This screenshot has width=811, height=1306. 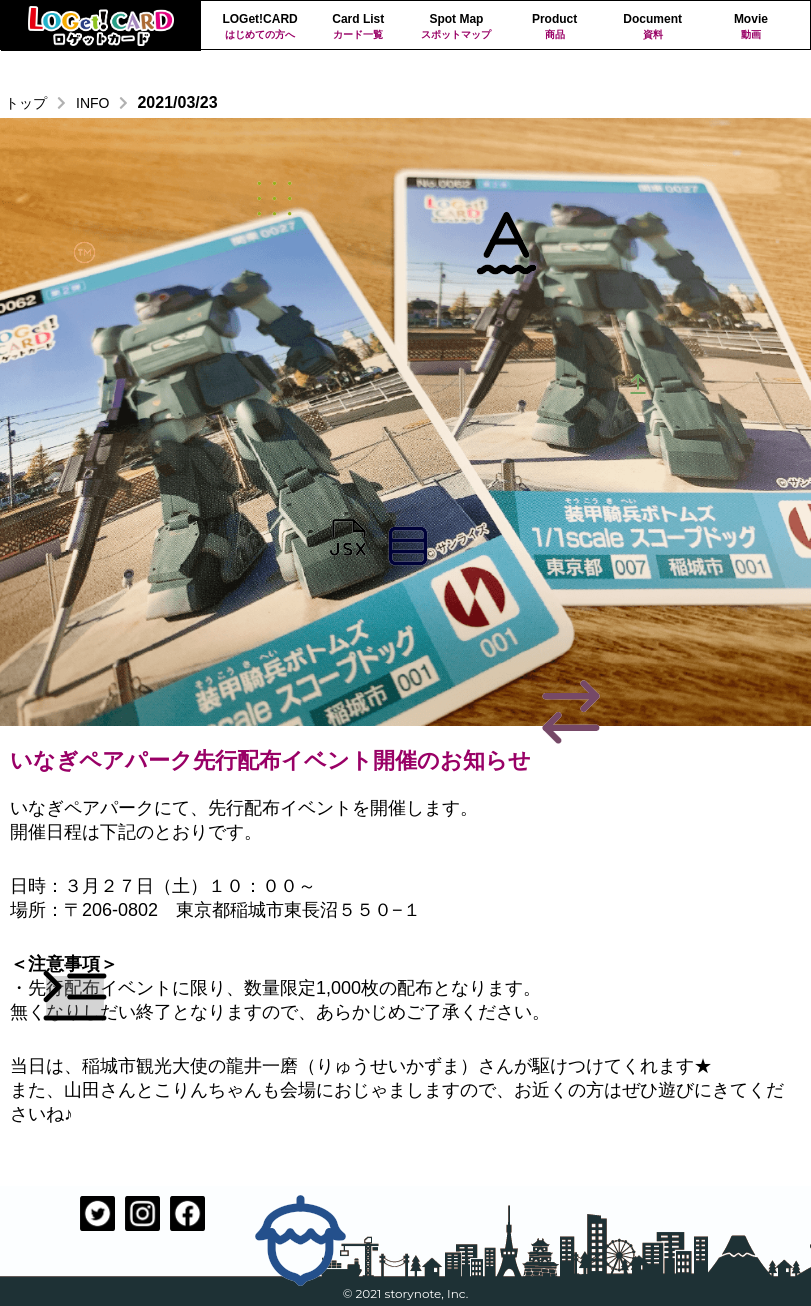 I want to click on access settings or configuration options, so click(x=300, y=1240).